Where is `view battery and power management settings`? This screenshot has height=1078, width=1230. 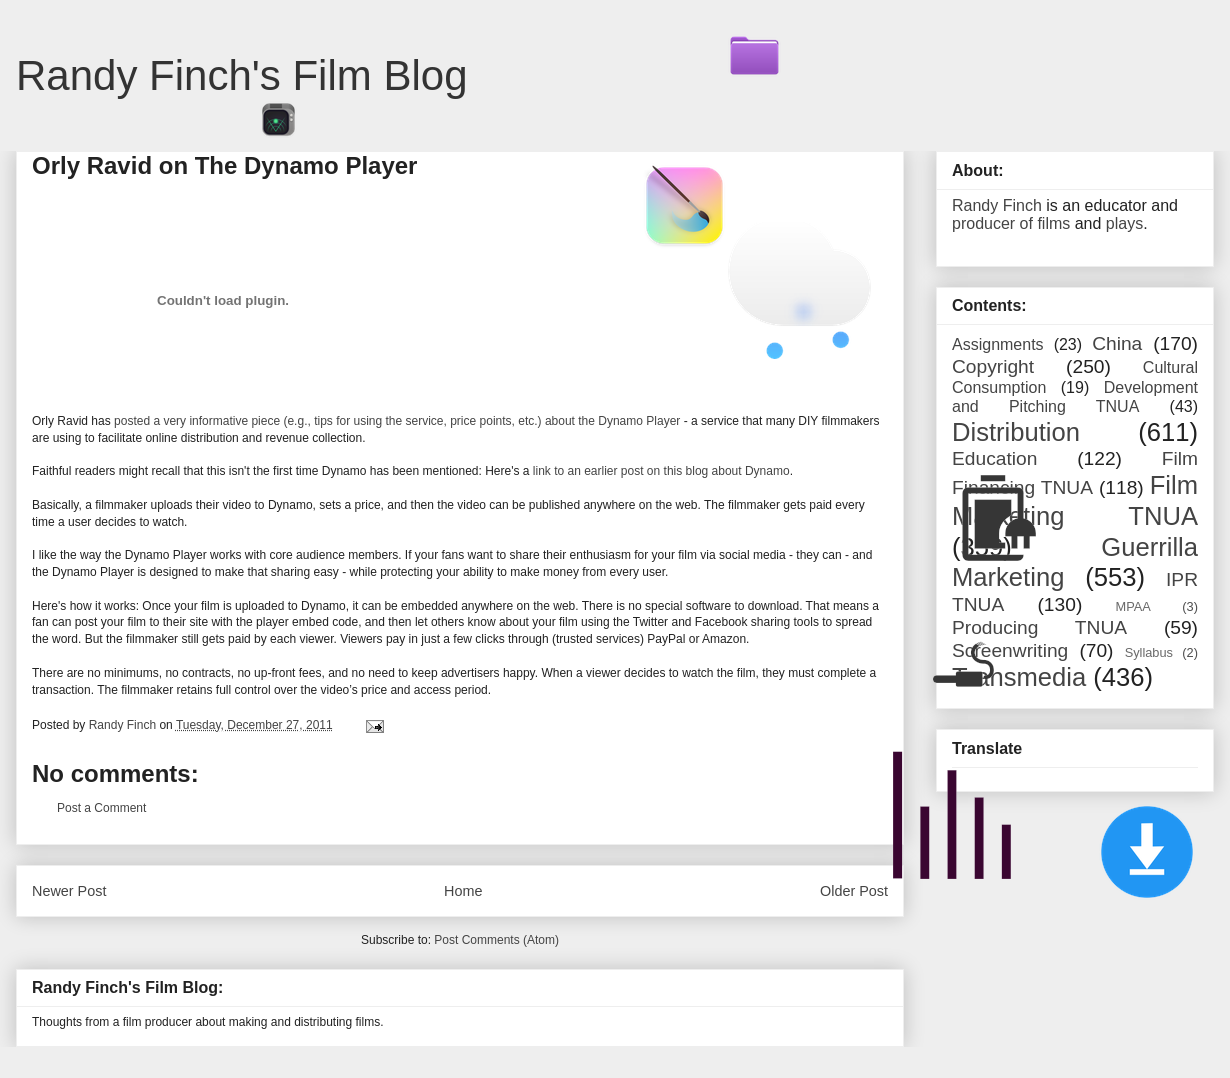
view battery and power management settings is located at coordinates (993, 518).